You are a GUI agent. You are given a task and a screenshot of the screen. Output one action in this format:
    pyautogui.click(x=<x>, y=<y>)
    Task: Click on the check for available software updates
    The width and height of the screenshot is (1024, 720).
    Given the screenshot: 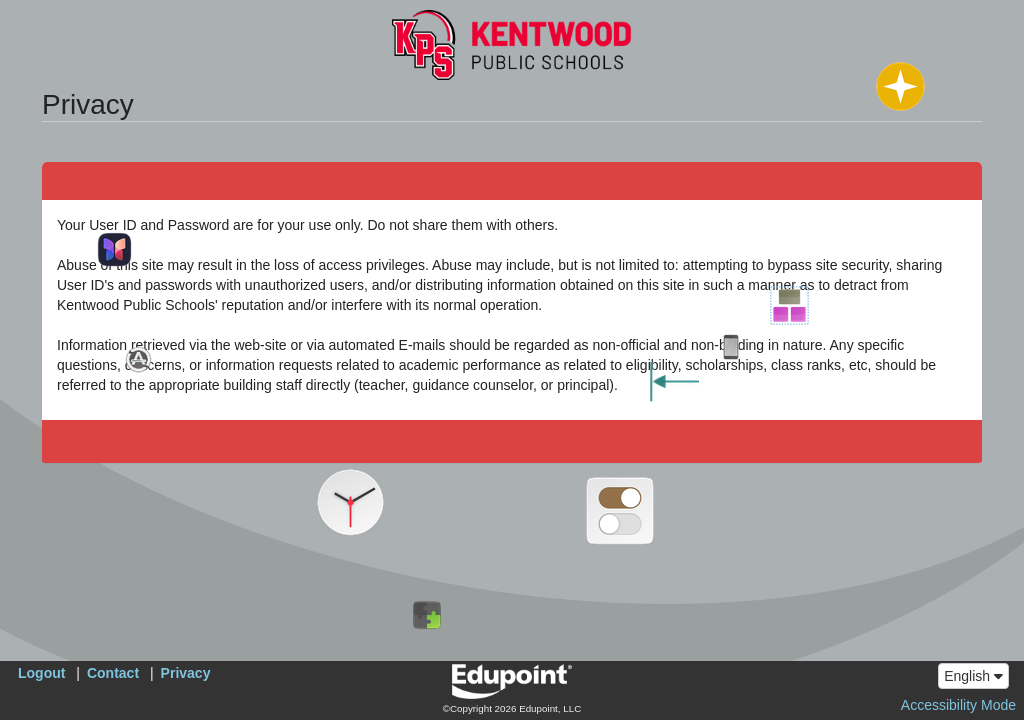 What is the action you would take?
    pyautogui.click(x=138, y=359)
    